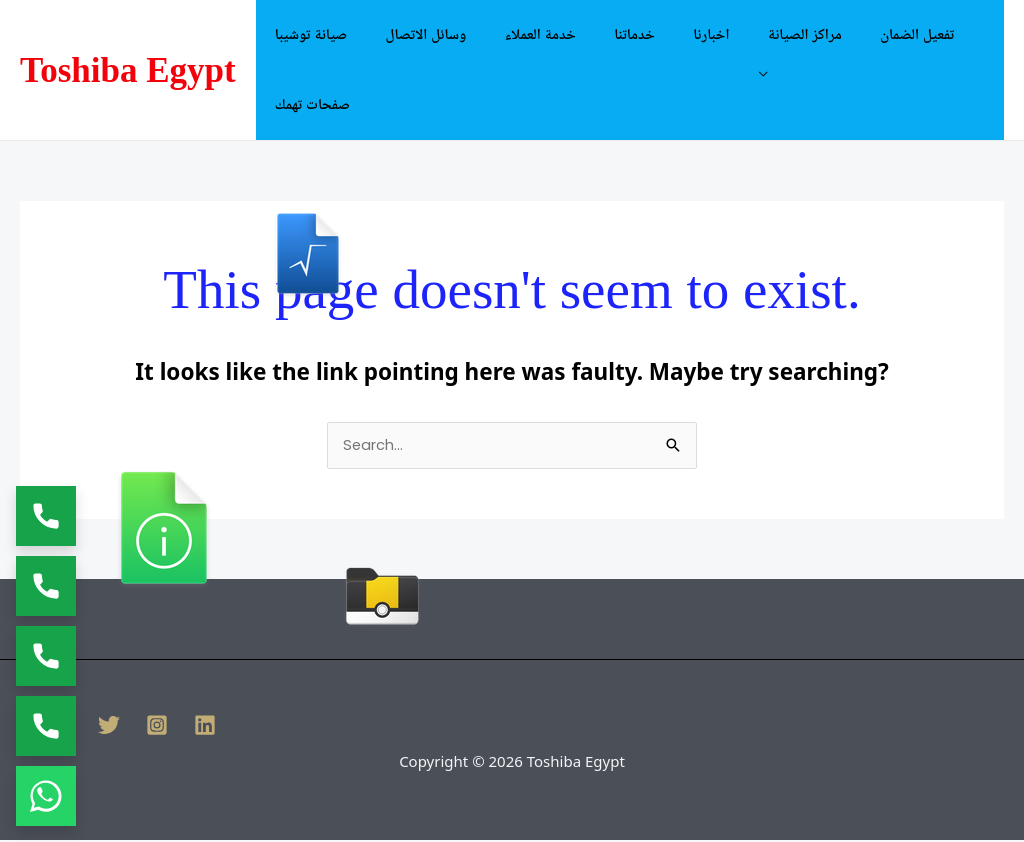 The width and height of the screenshot is (1024, 842). I want to click on a root data file or scientific dataset document, so click(308, 255).